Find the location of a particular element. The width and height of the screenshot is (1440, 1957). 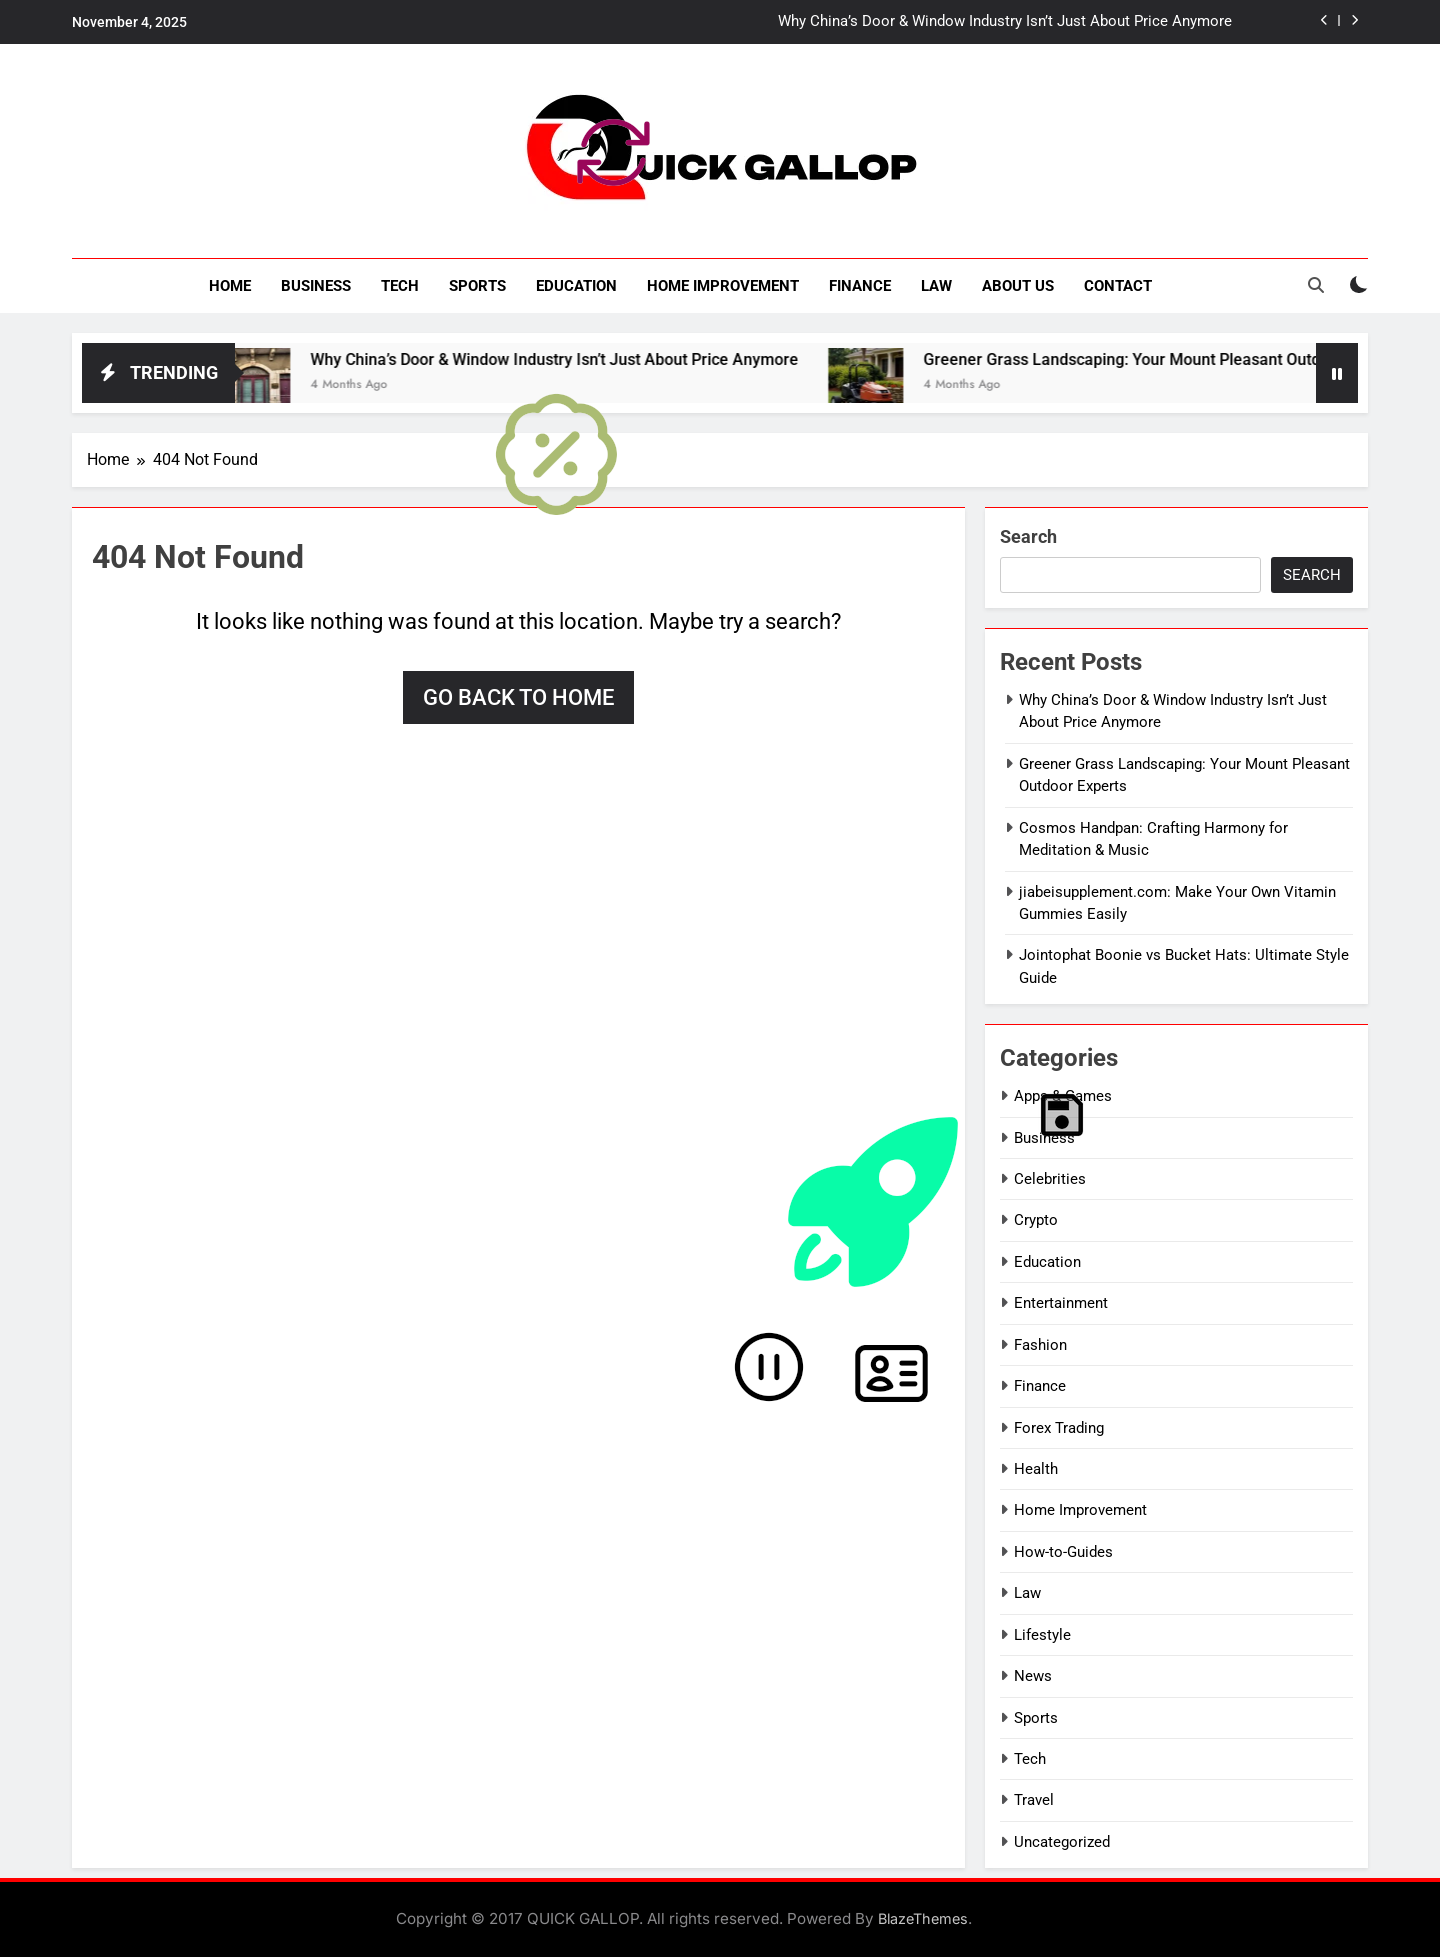

view your profile or identification details is located at coordinates (891, 1373).